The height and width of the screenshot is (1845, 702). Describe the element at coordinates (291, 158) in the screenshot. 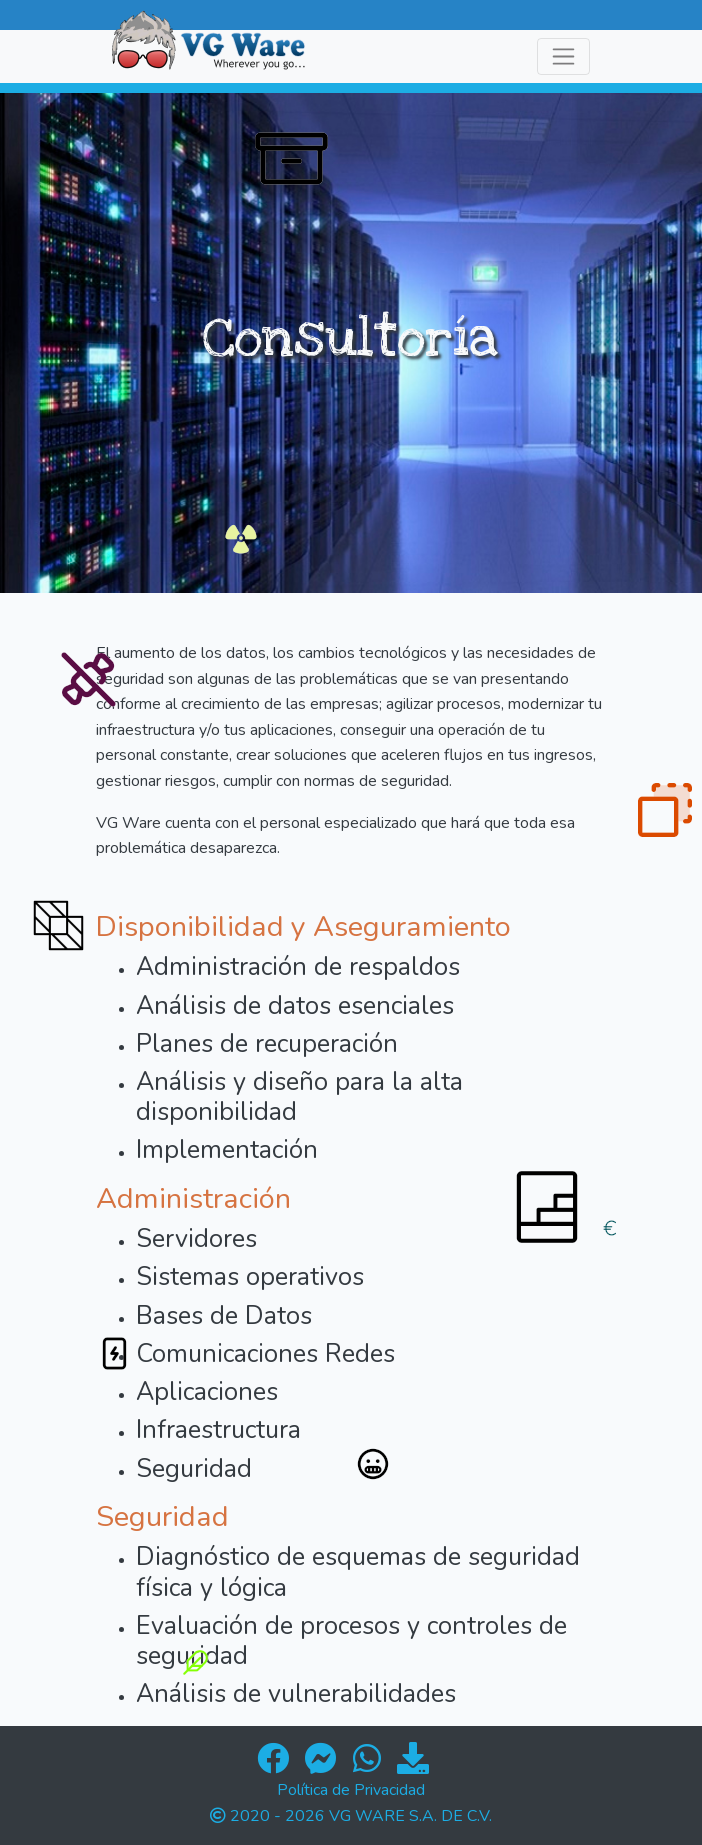

I see `archive this item` at that location.